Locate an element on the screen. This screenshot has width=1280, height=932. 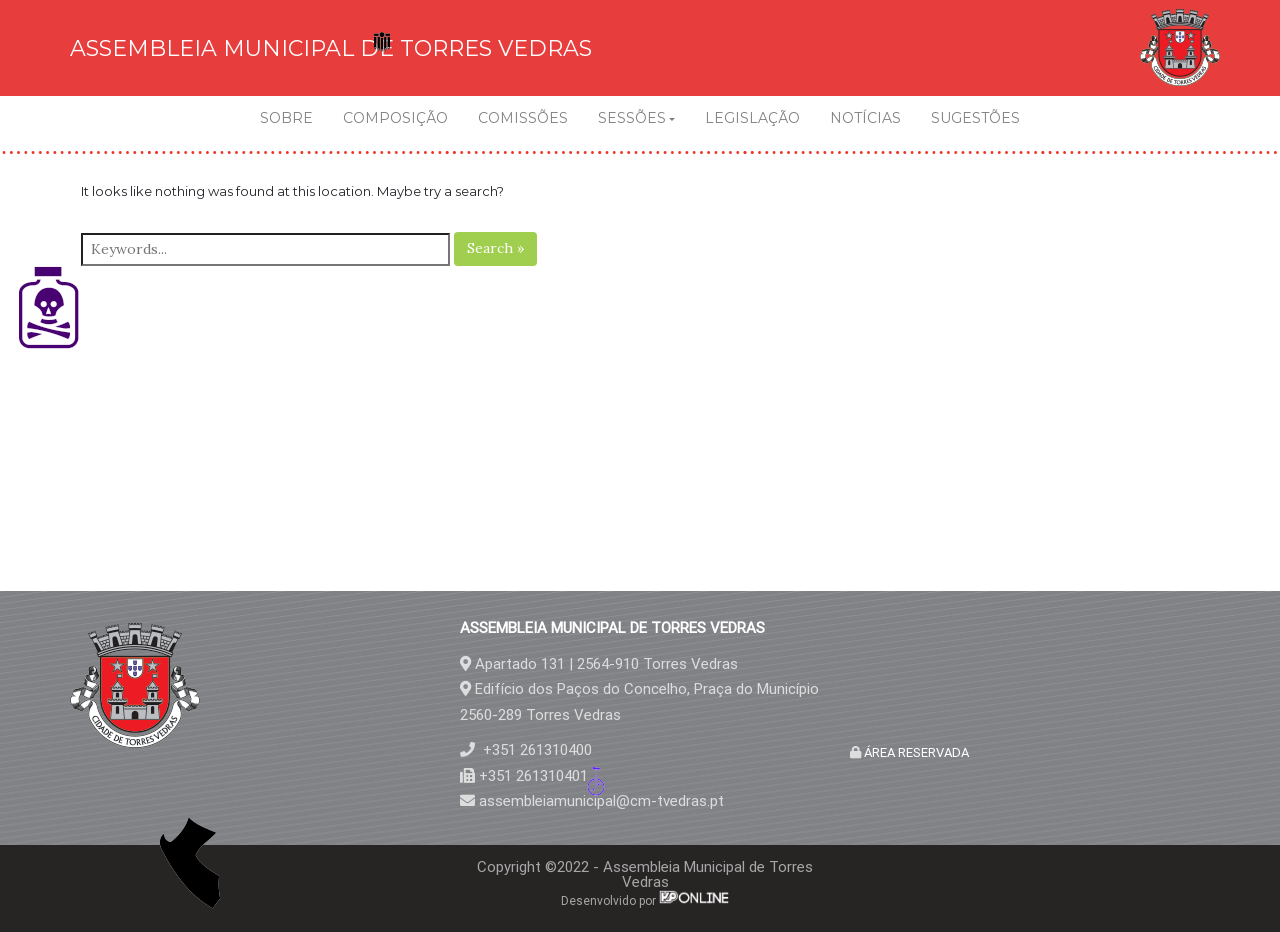
select Peru as your country or region is located at coordinates (190, 862).